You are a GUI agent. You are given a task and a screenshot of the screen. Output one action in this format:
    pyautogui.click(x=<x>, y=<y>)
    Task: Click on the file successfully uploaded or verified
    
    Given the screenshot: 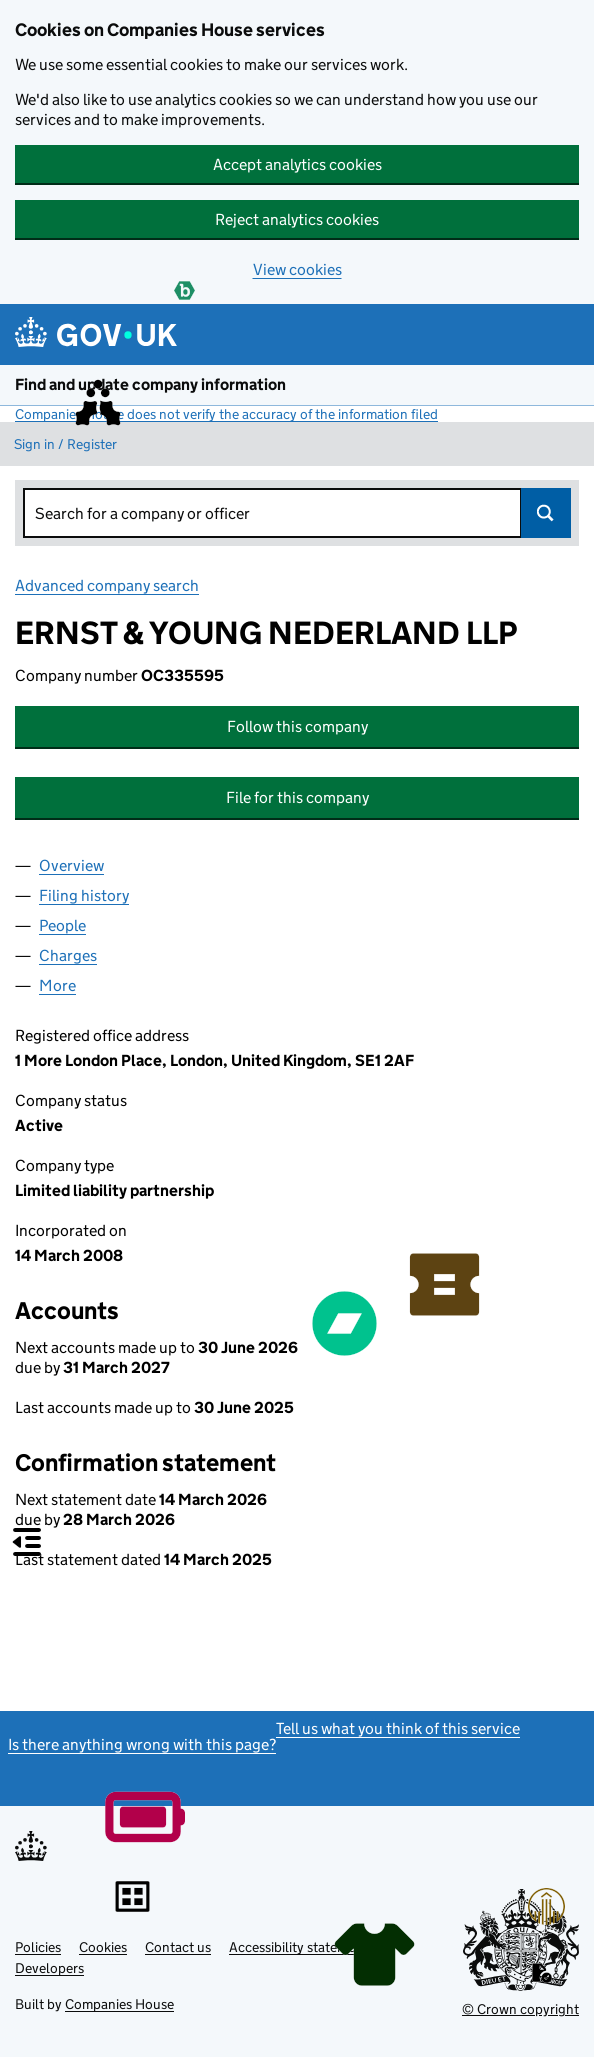 What is the action you would take?
    pyautogui.click(x=541, y=1972)
    